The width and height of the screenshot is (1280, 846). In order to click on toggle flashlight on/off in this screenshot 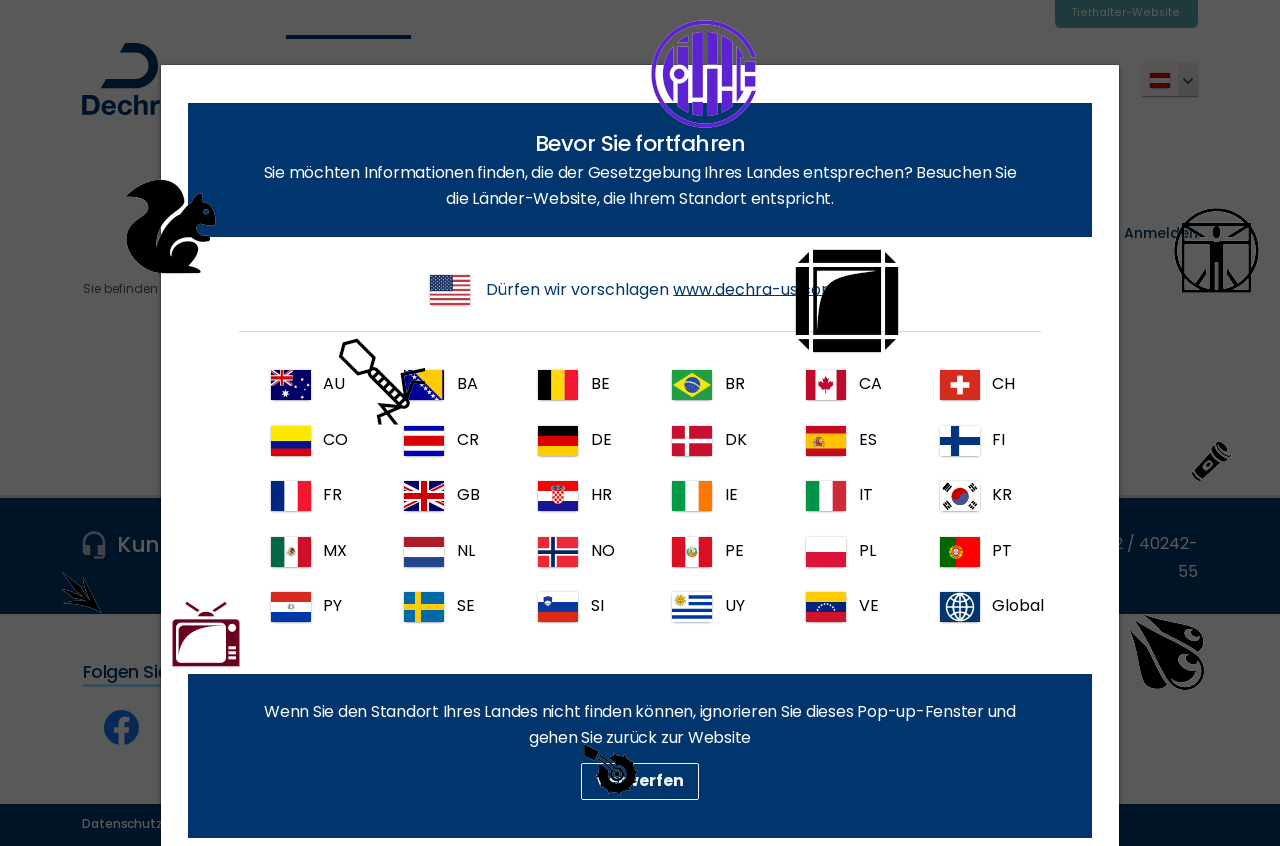, I will do `click(1211, 461)`.